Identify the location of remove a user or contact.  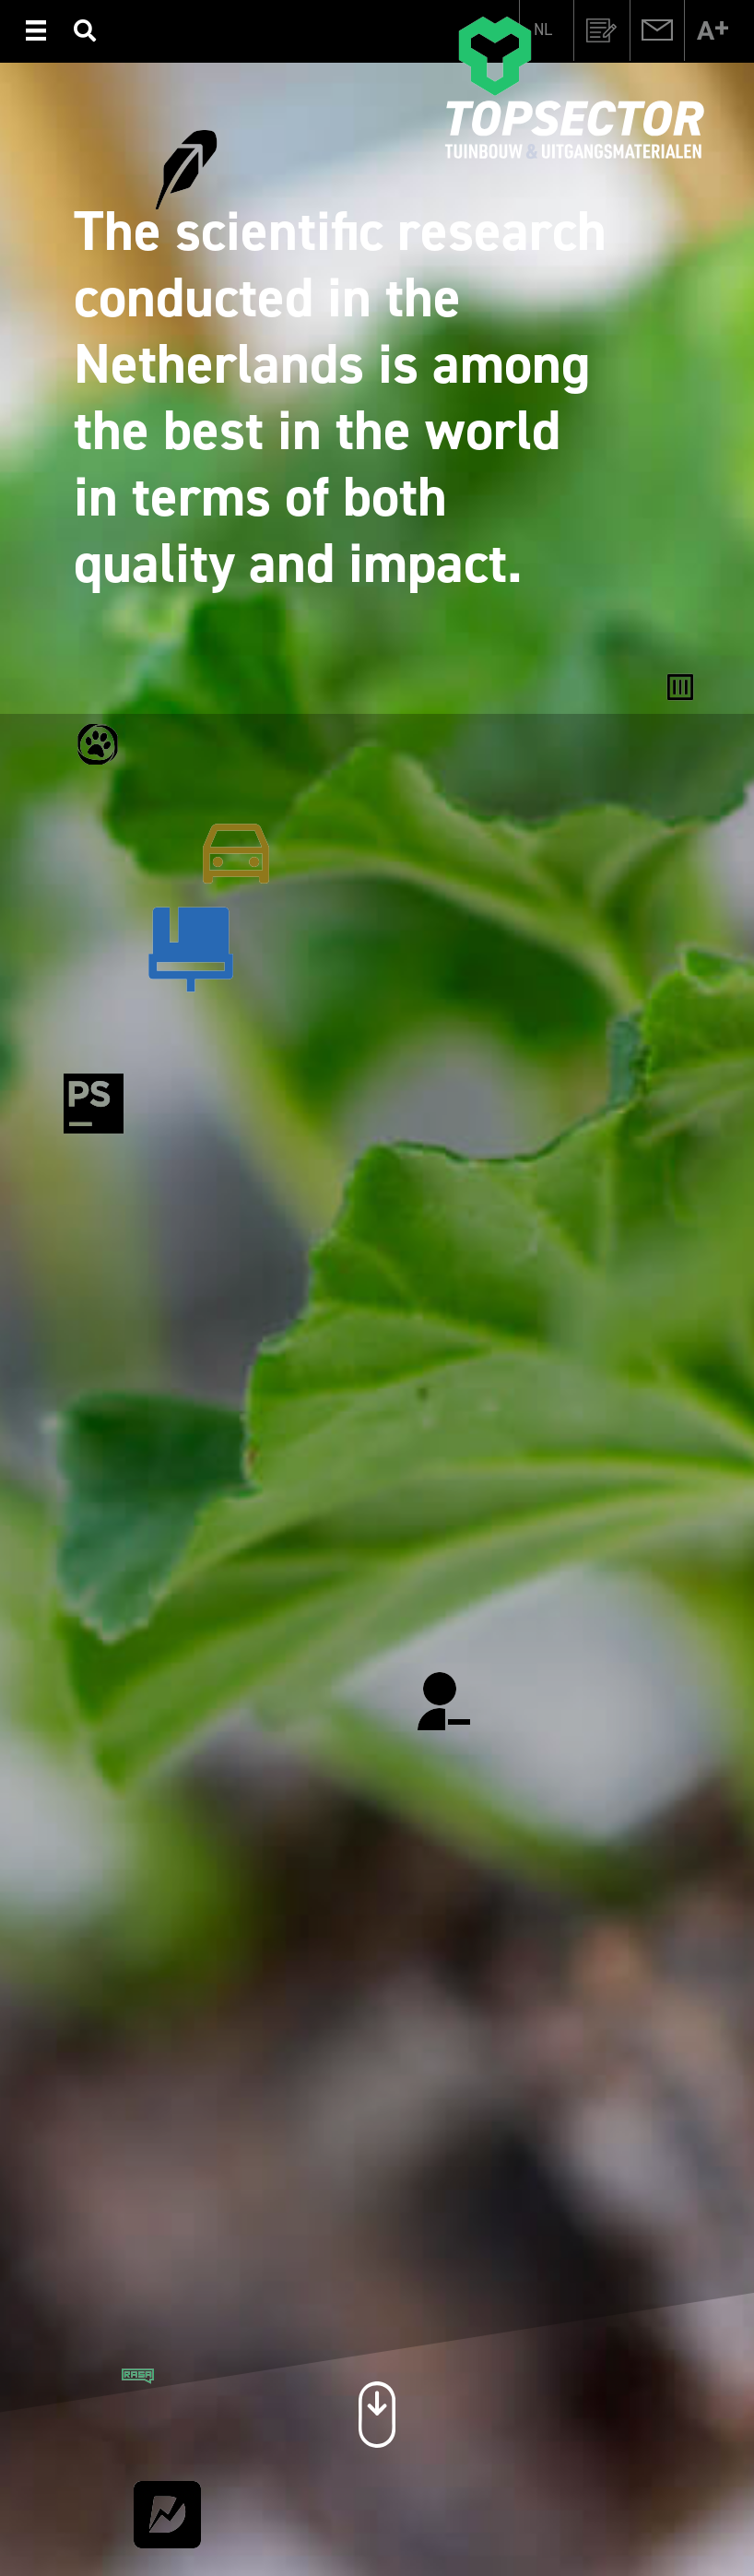
(440, 1703).